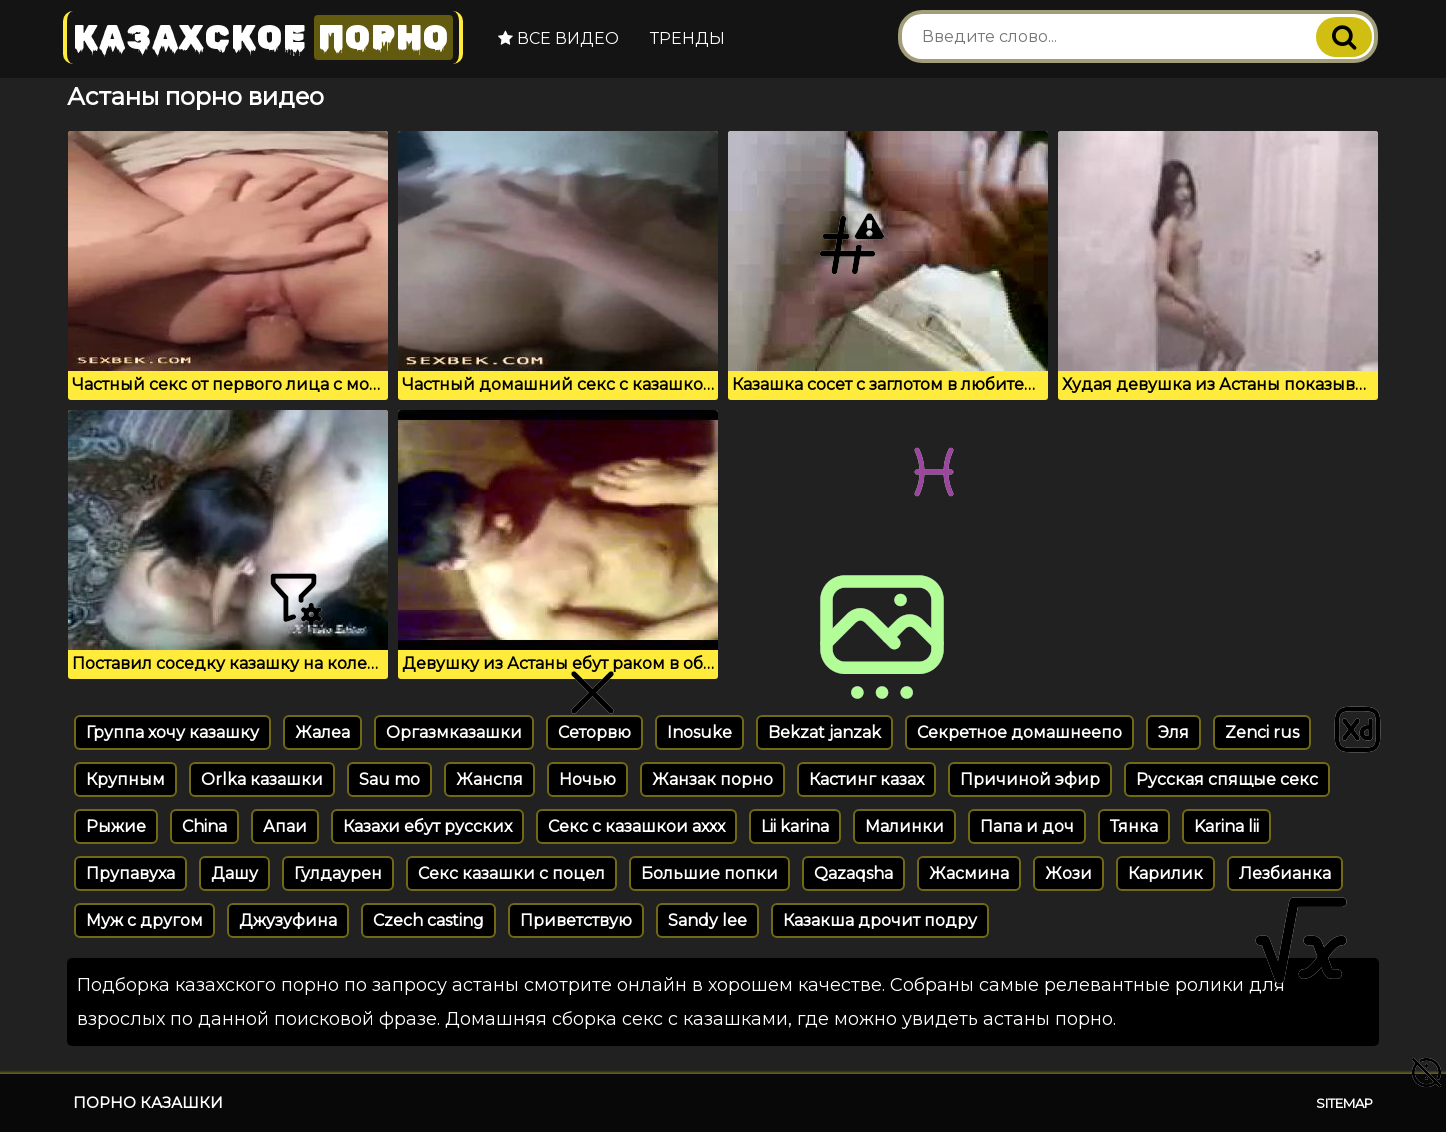 Image resolution: width=1446 pixels, height=1132 pixels. Describe the element at coordinates (1357, 729) in the screenshot. I see `open Adobe XD application` at that location.